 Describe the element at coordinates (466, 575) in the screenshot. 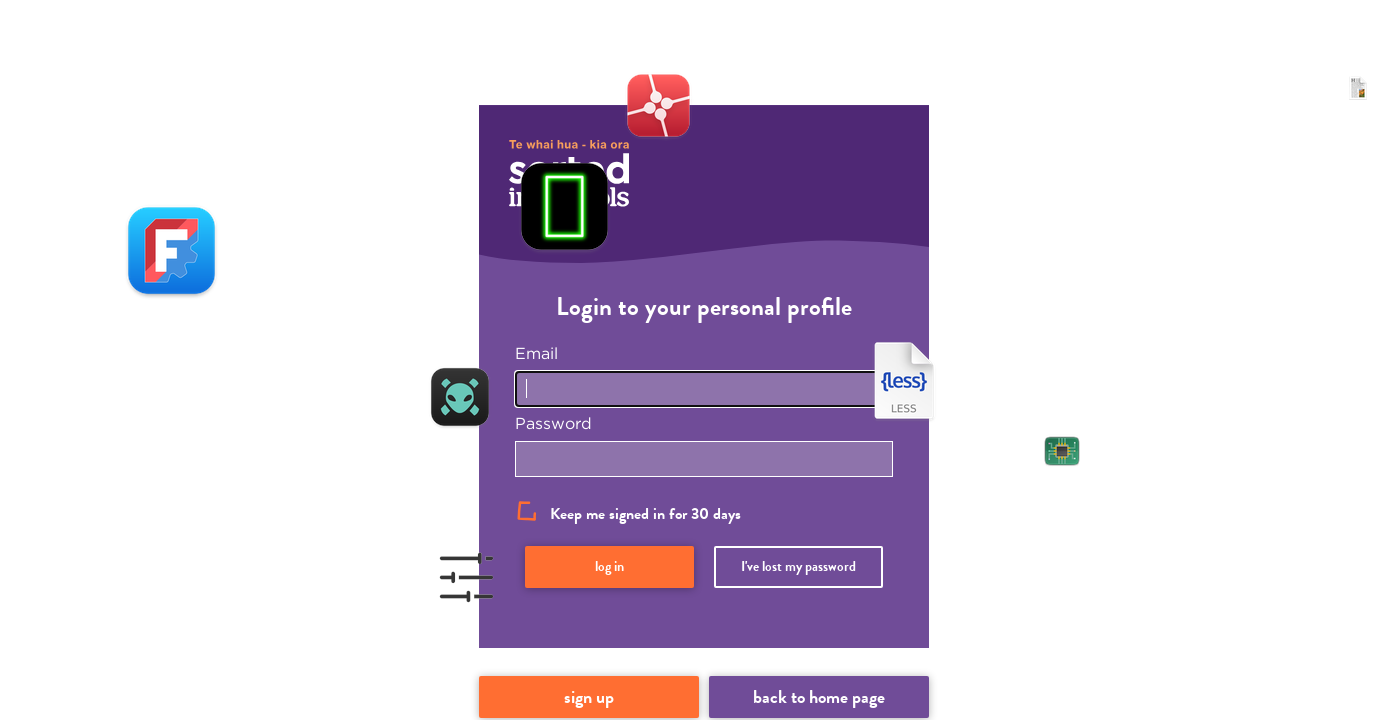

I see `adjust audio equalizer settings` at that location.